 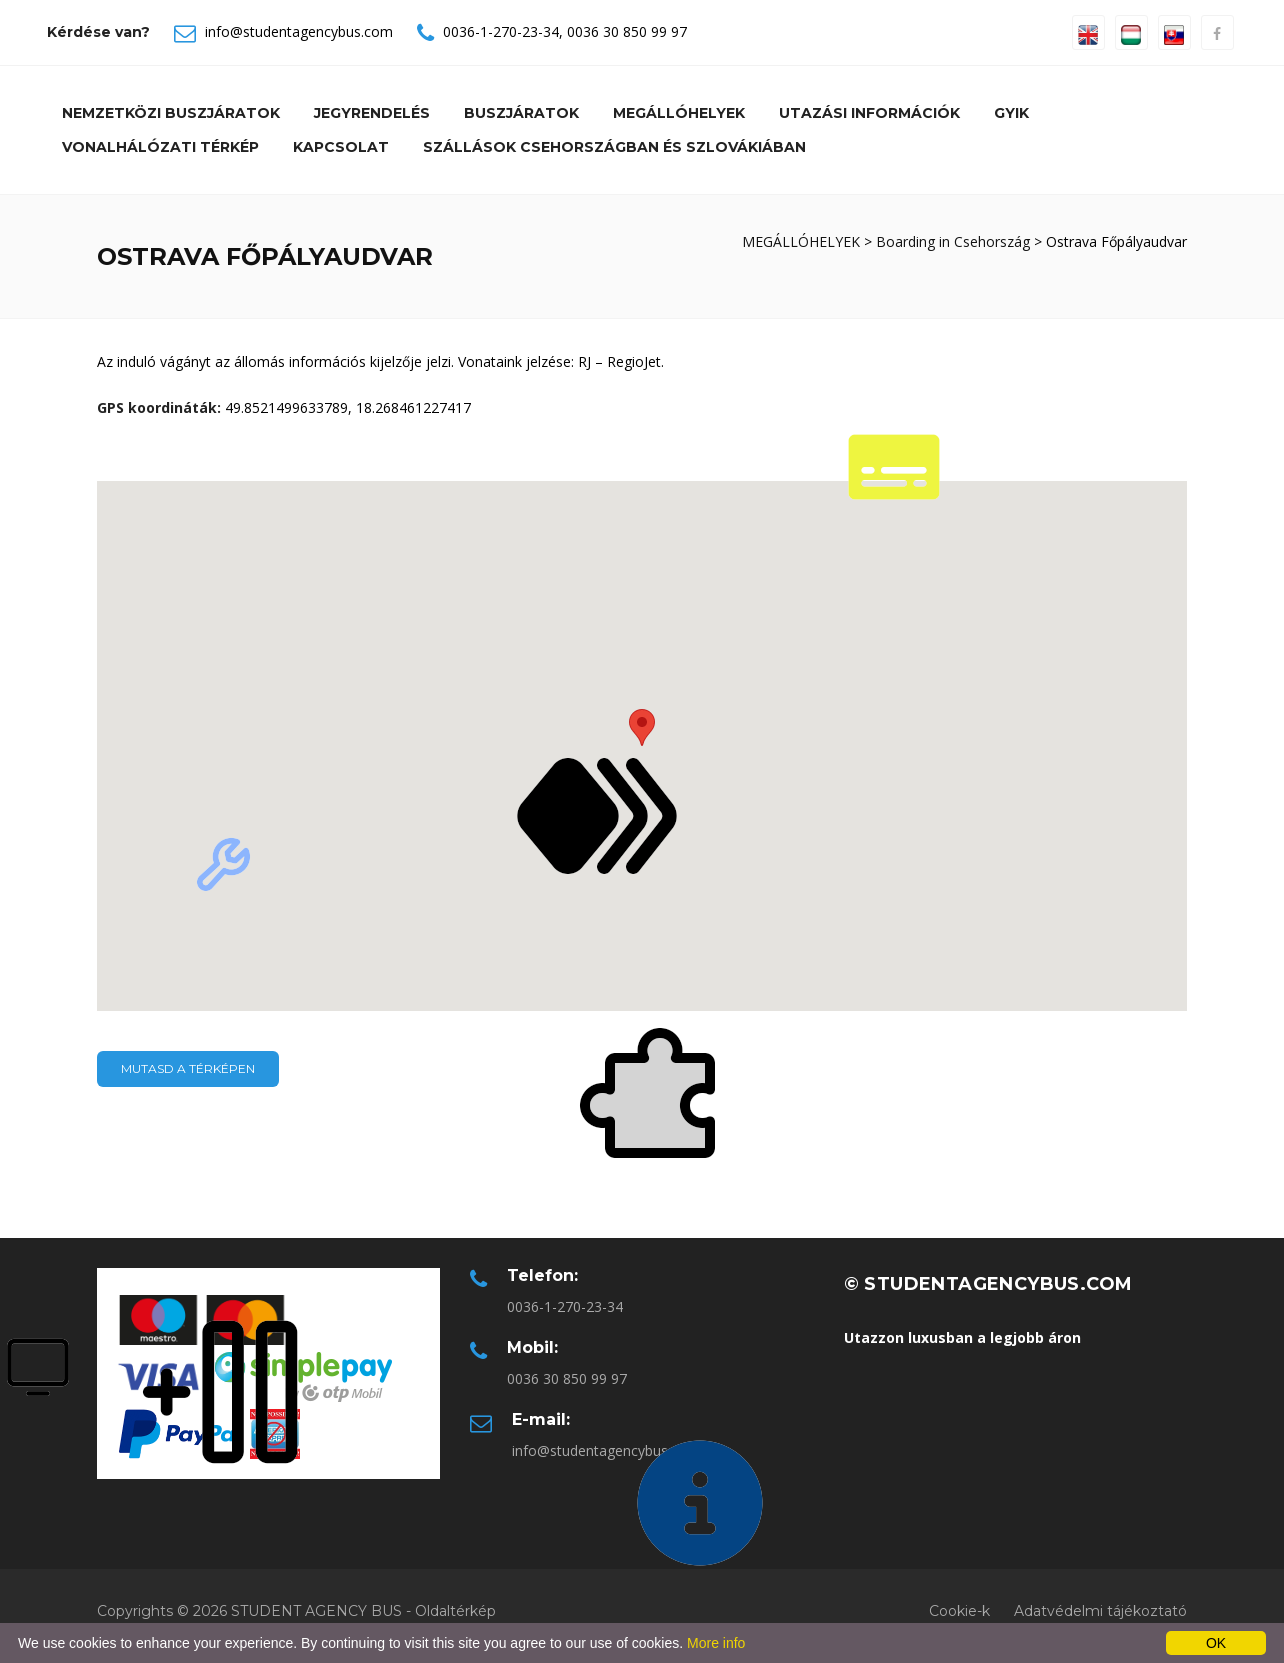 What do you see at coordinates (232, 1392) in the screenshot?
I see `add a new column to the left` at bounding box center [232, 1392].